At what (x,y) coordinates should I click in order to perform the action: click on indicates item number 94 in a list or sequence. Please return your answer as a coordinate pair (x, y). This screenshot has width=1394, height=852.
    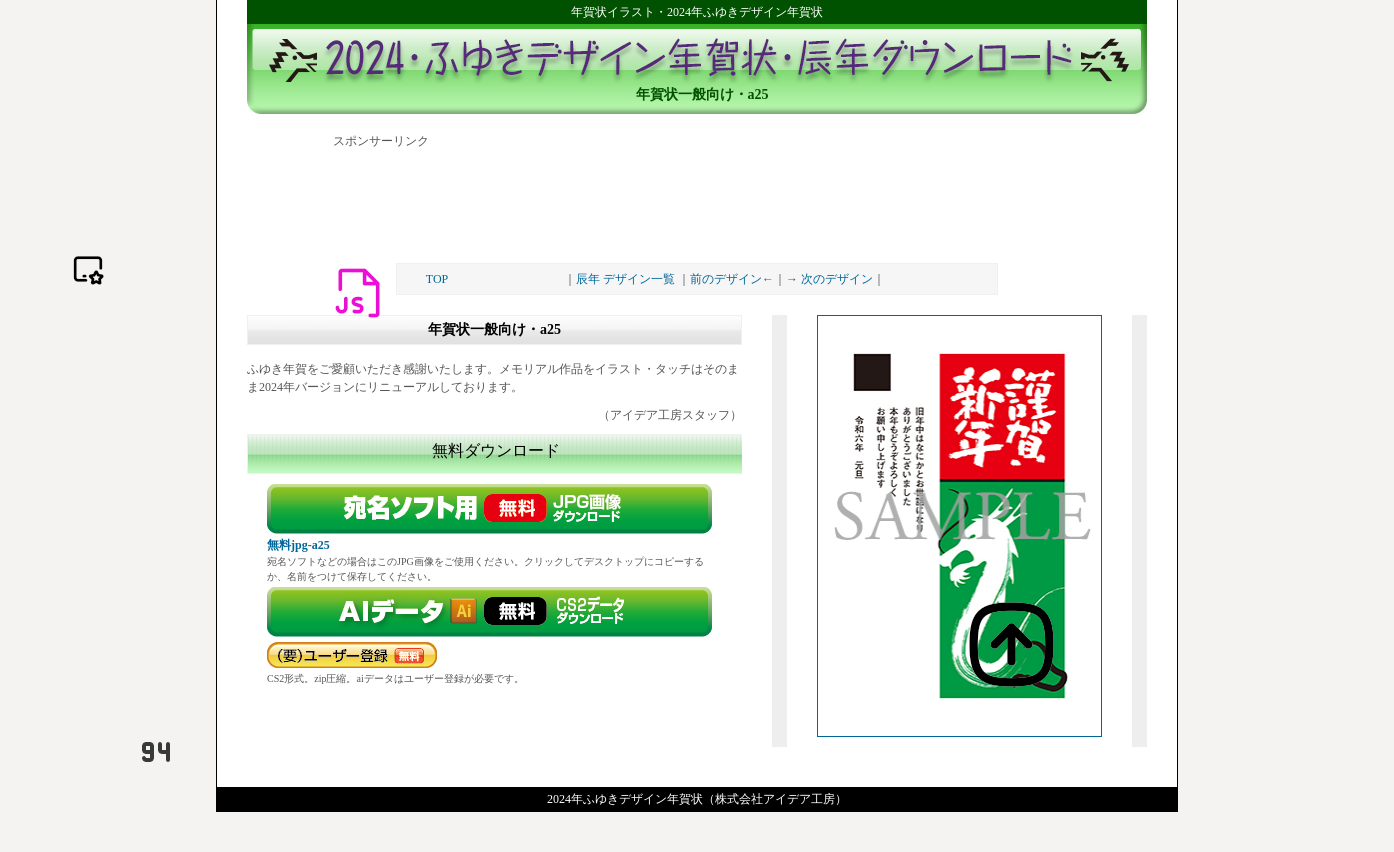
    Looking at the image, I should click on (156, 752).